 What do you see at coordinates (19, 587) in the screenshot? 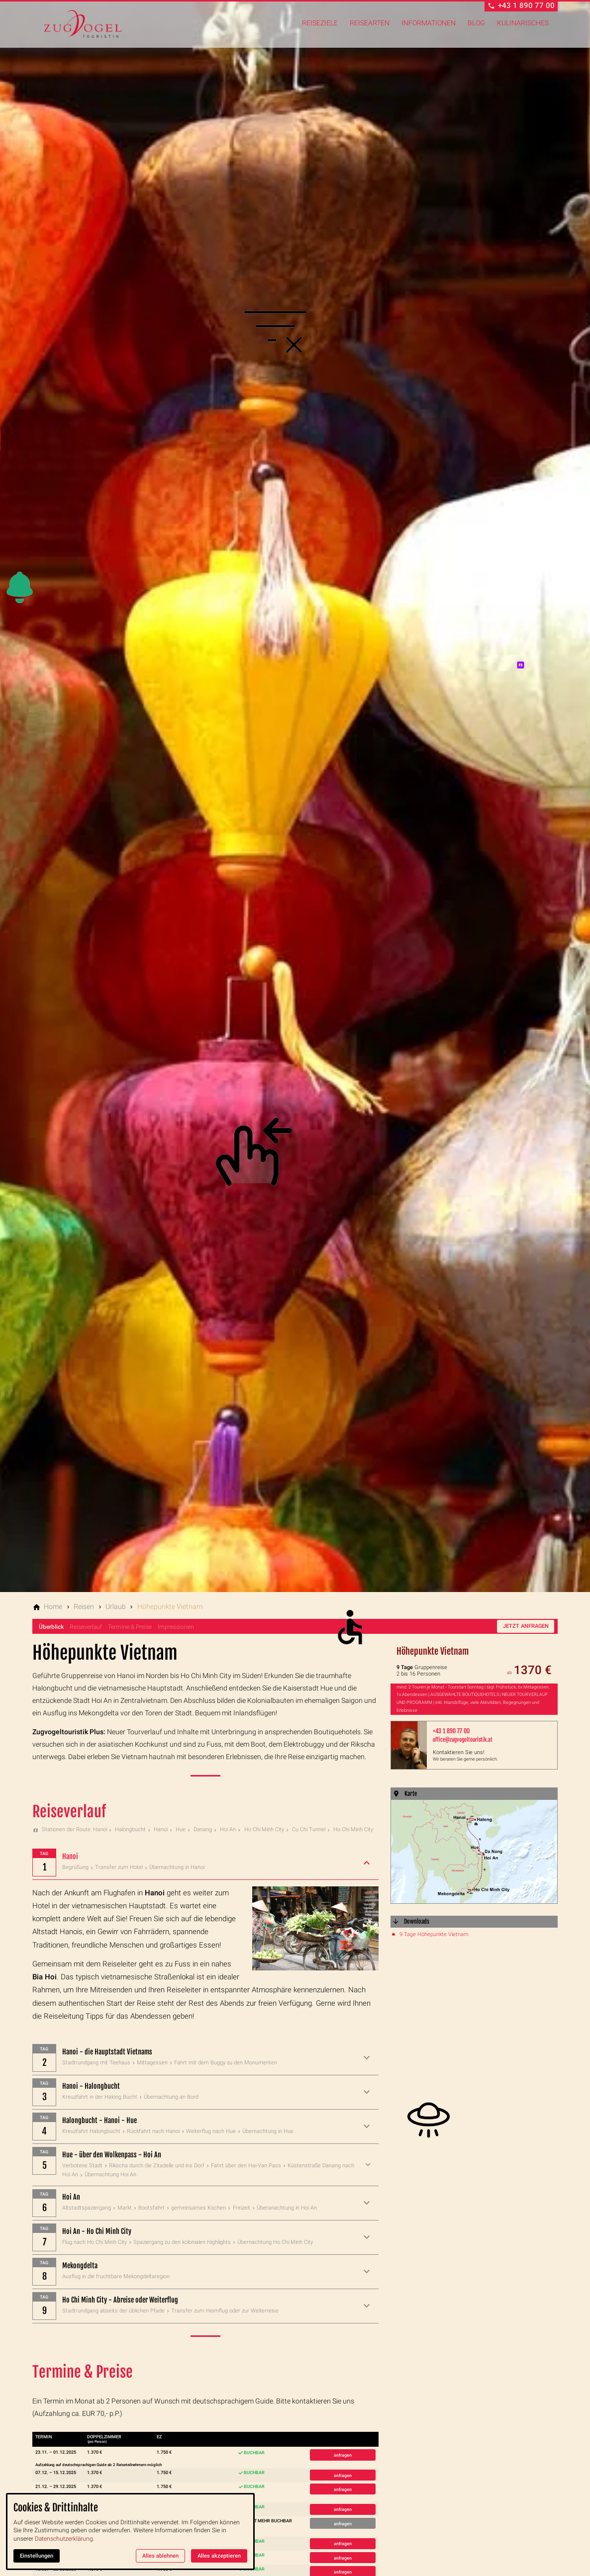
I see `view notifications` at bounding box center [19, 587].